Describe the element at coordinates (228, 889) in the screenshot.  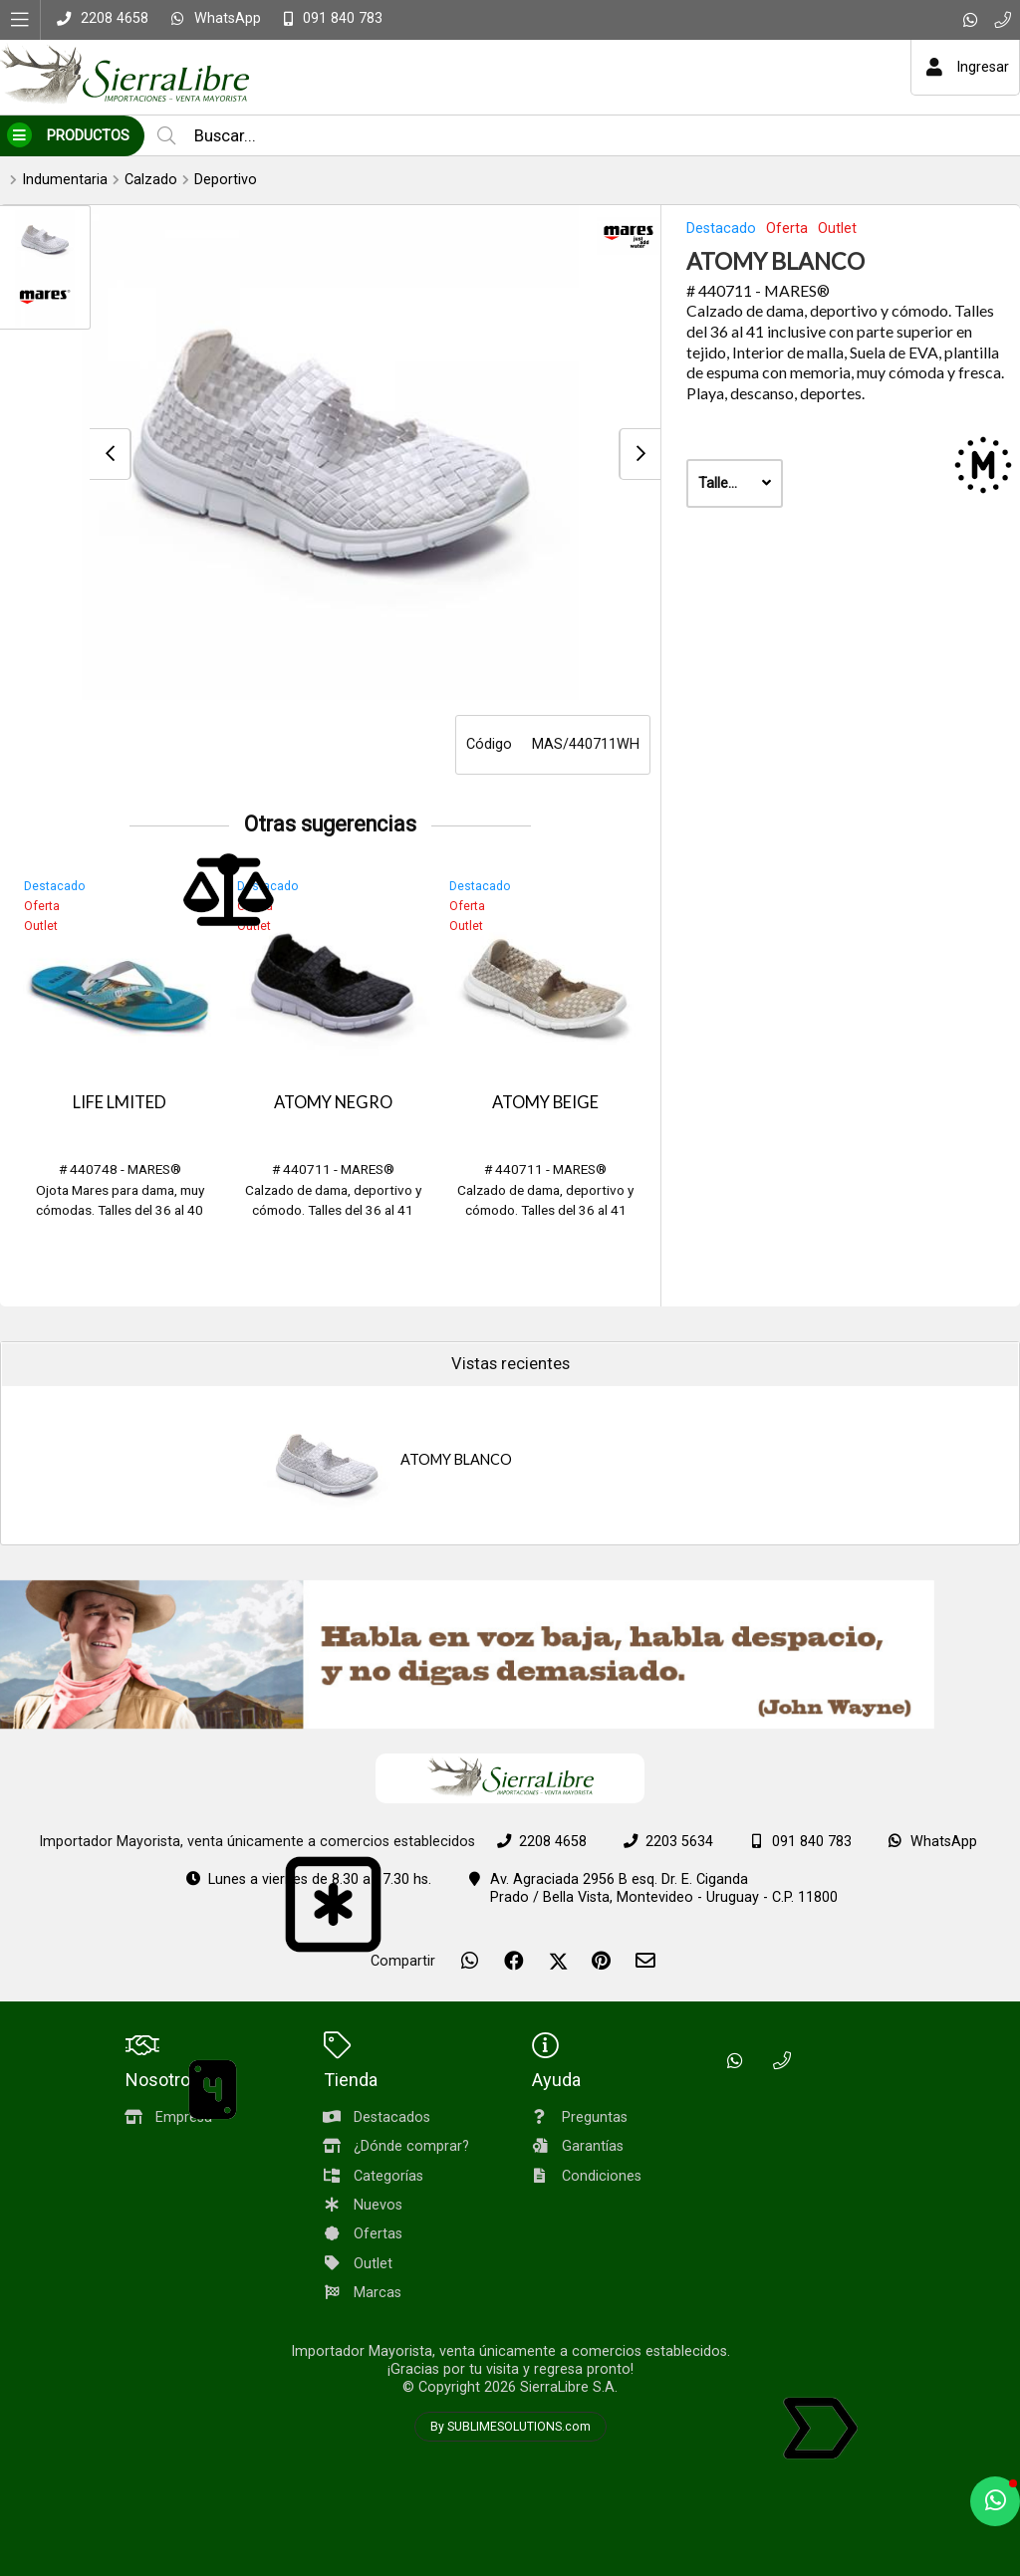
I see `access legal terms or policies` at that location.